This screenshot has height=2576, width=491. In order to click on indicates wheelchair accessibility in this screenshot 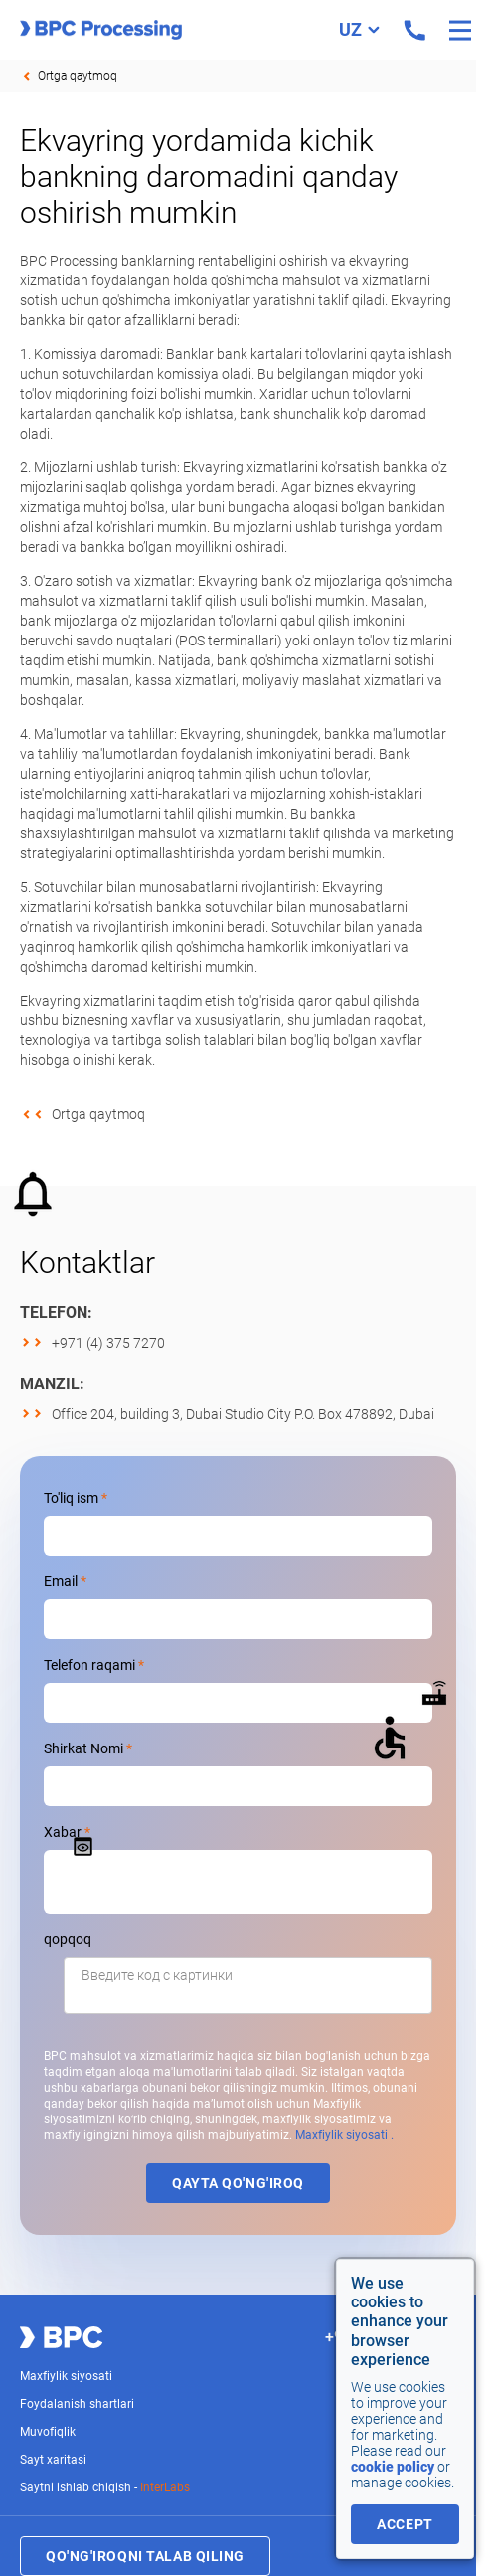, I will do `click(390, 1738)`.